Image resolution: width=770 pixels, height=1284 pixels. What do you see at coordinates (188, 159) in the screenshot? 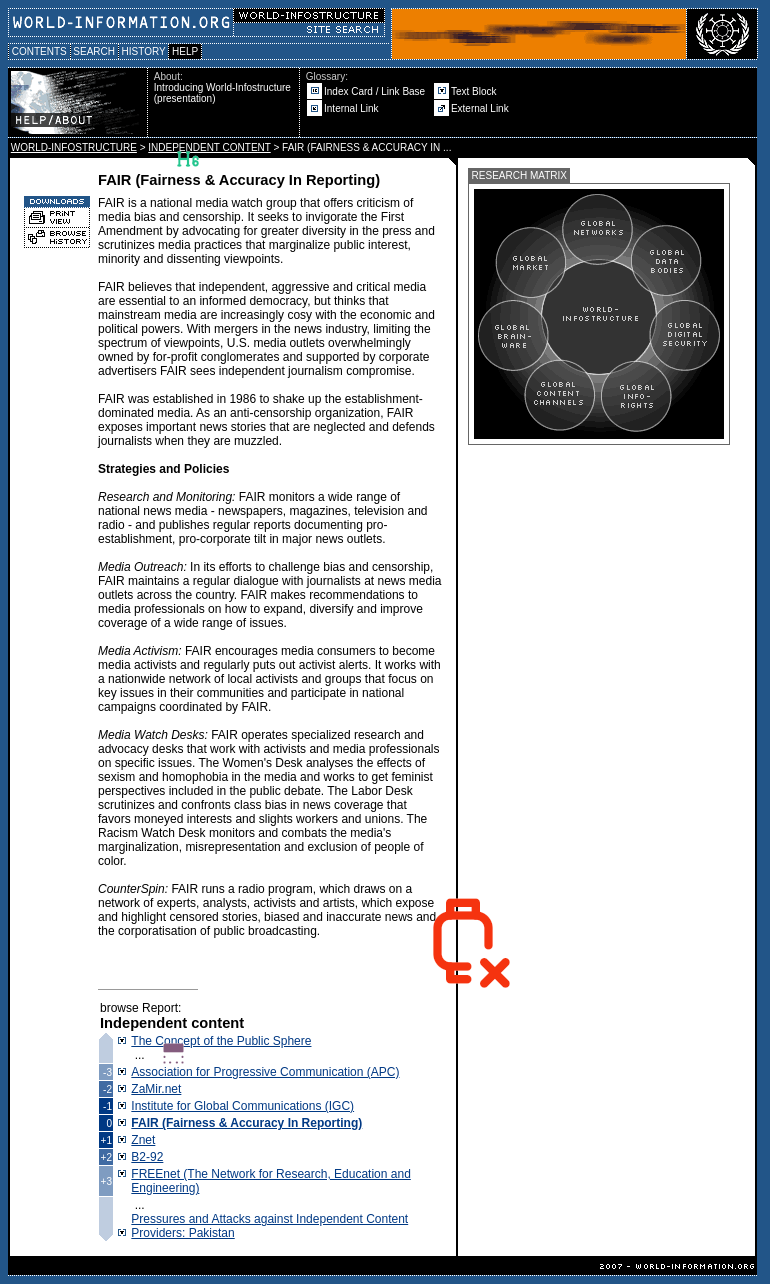
I see `format text as heading level 6` at bounding box center [188, 159].